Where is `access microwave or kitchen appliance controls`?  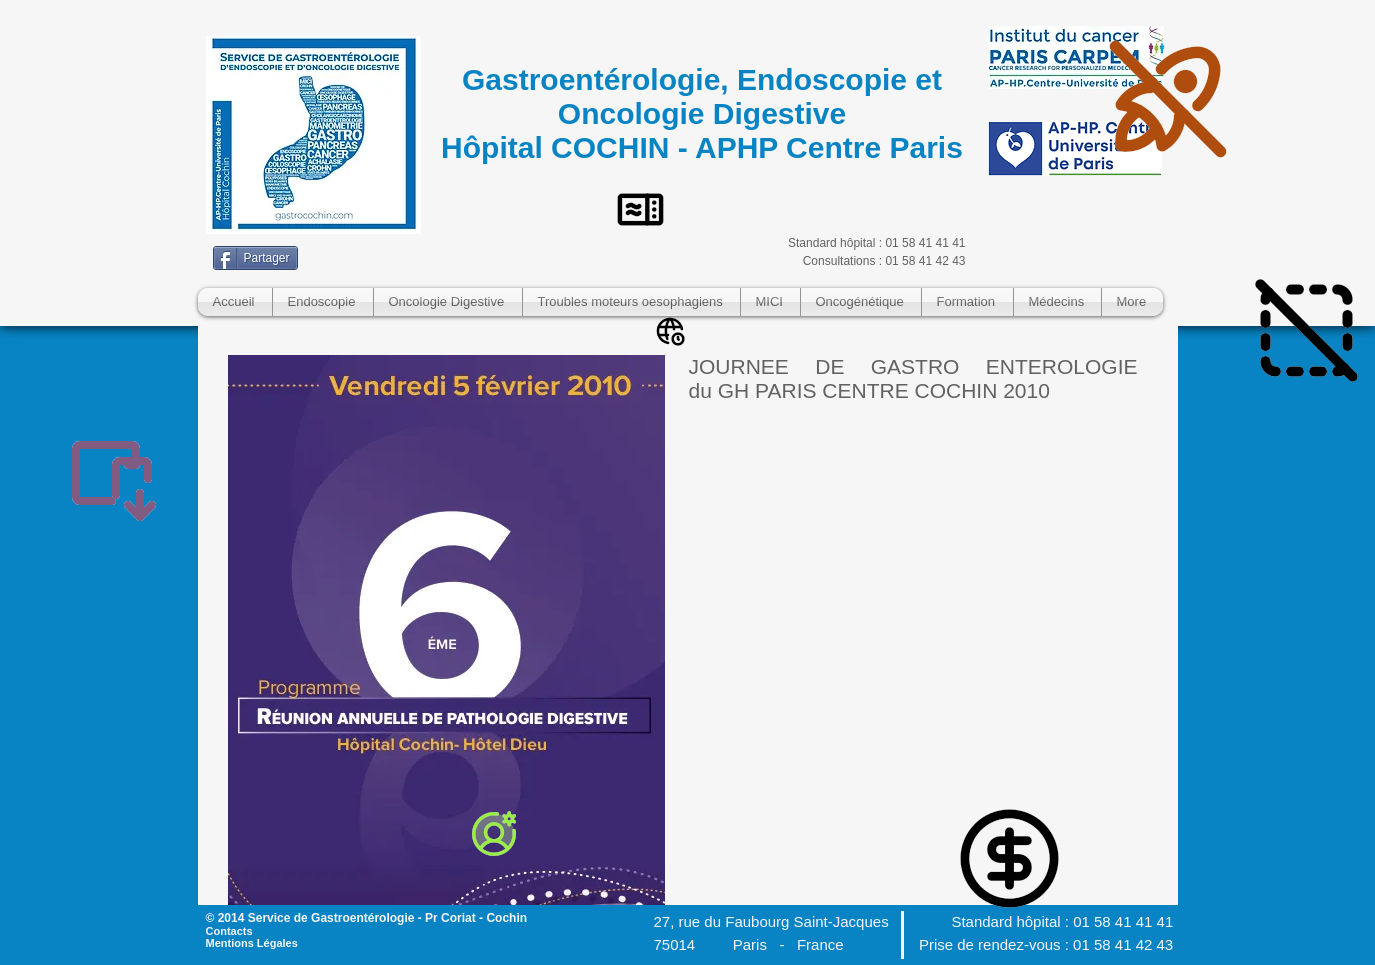 access microwave or kitchen appliance controls is located at coordinates (640, 209).